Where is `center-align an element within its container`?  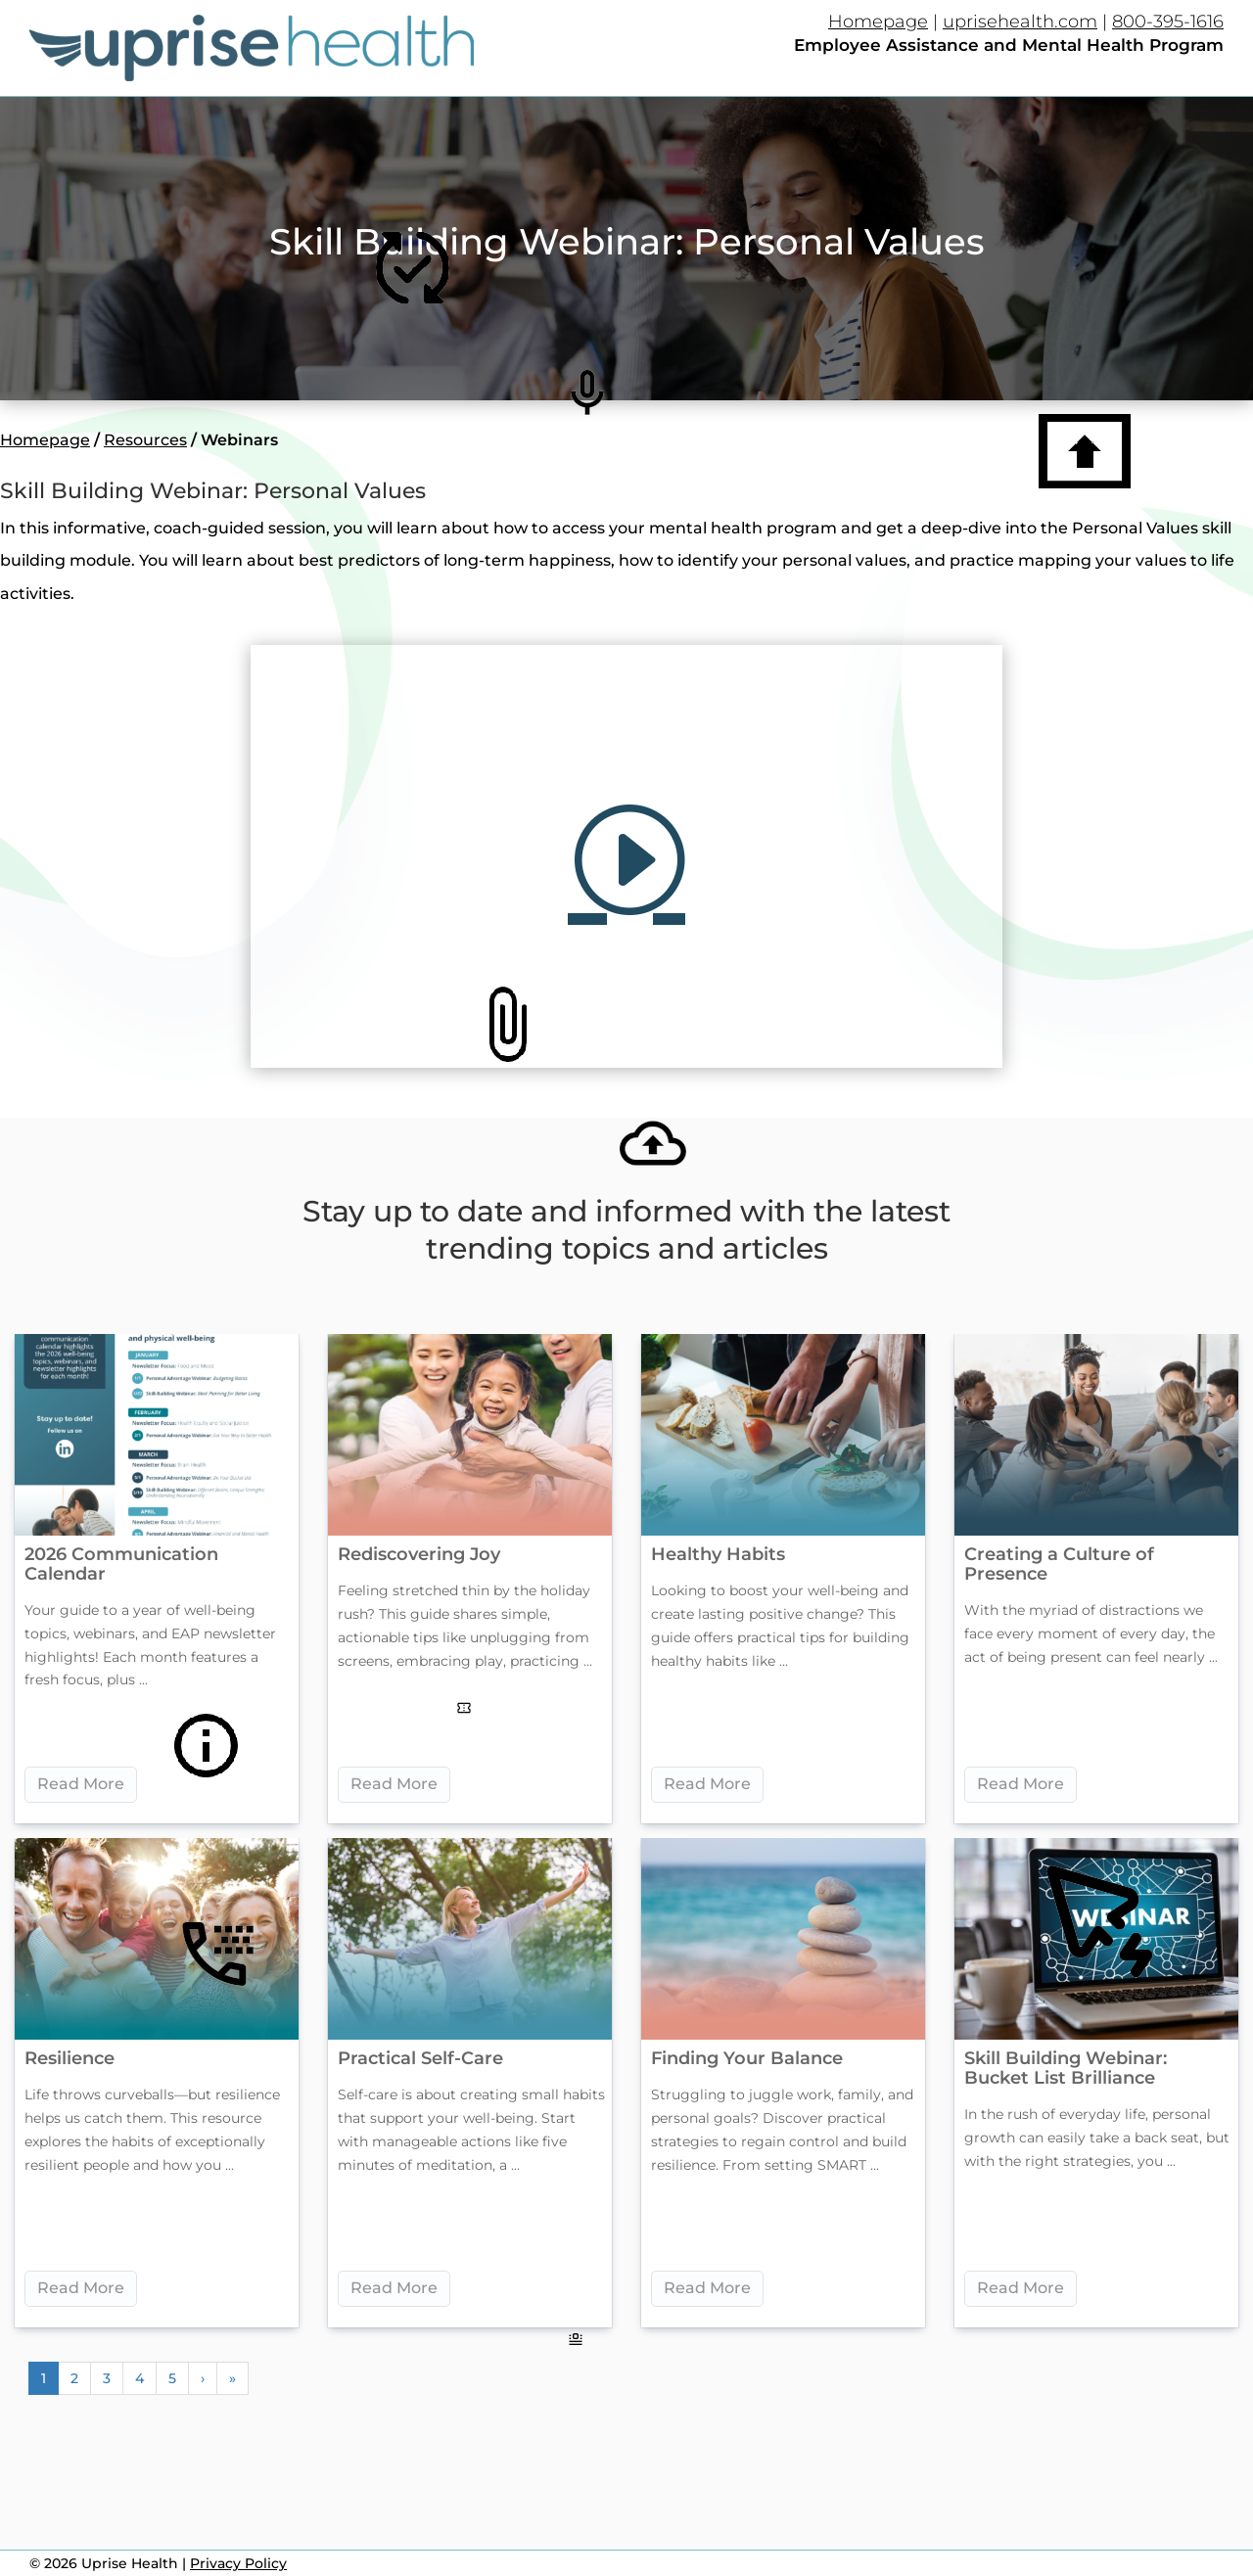
center-align an element within its container is located at coordinates (576, 2339).